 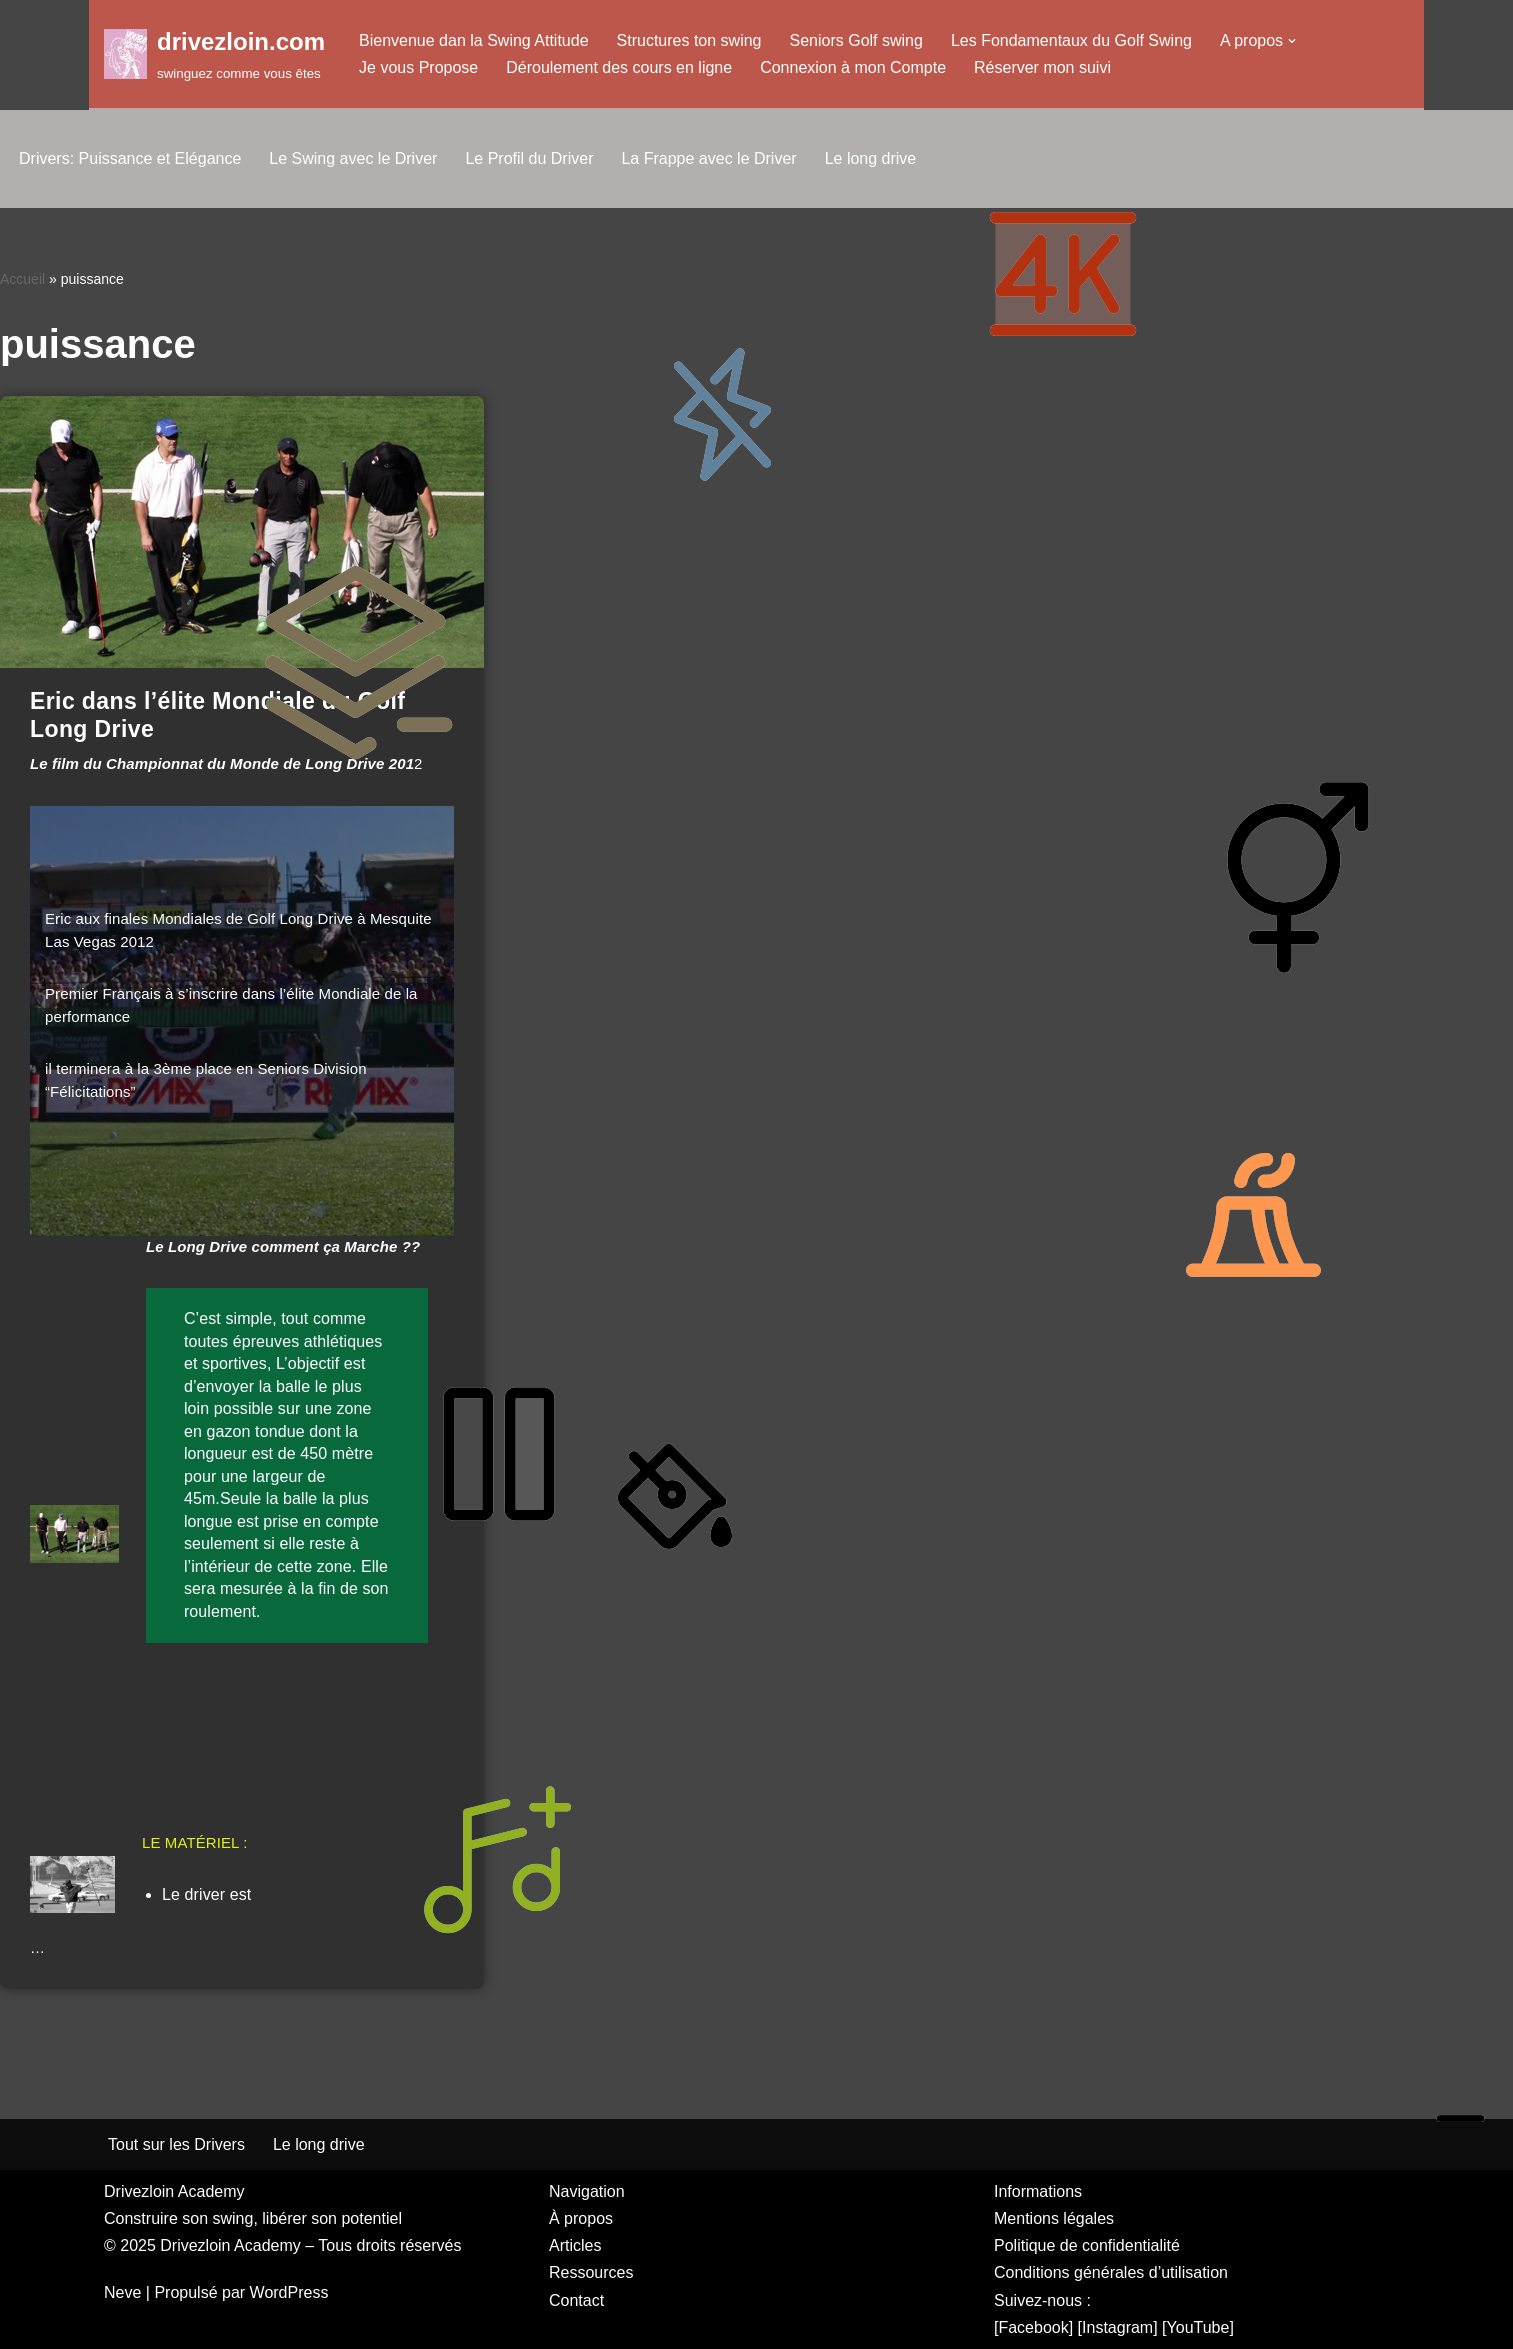 What do you see at coordinates (1253, 1222) in the screenshot?
I see `view nuclear power plant information` at bounding box center [1253, 1222].